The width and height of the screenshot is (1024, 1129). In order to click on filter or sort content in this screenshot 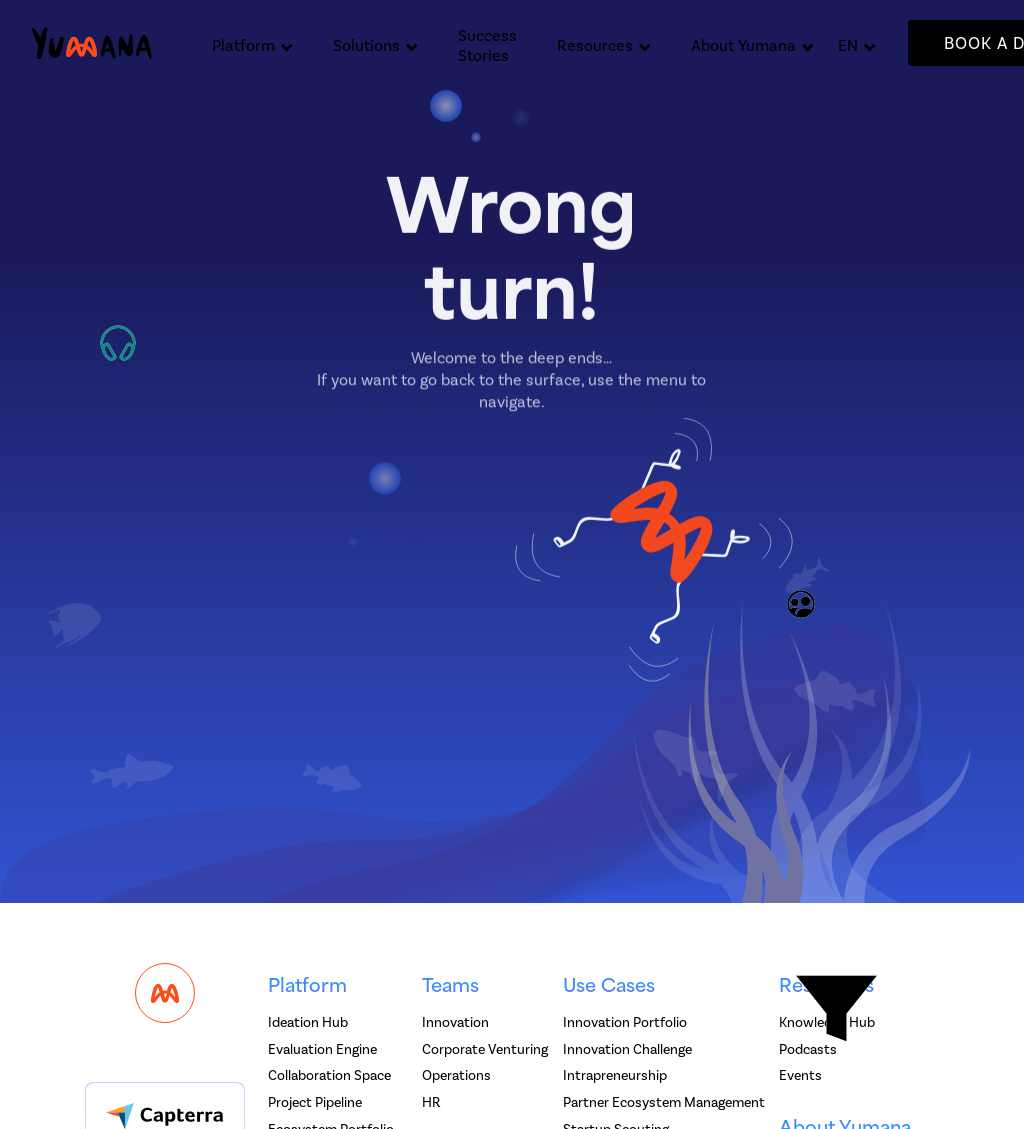, I will do `click(836, 1008)`.